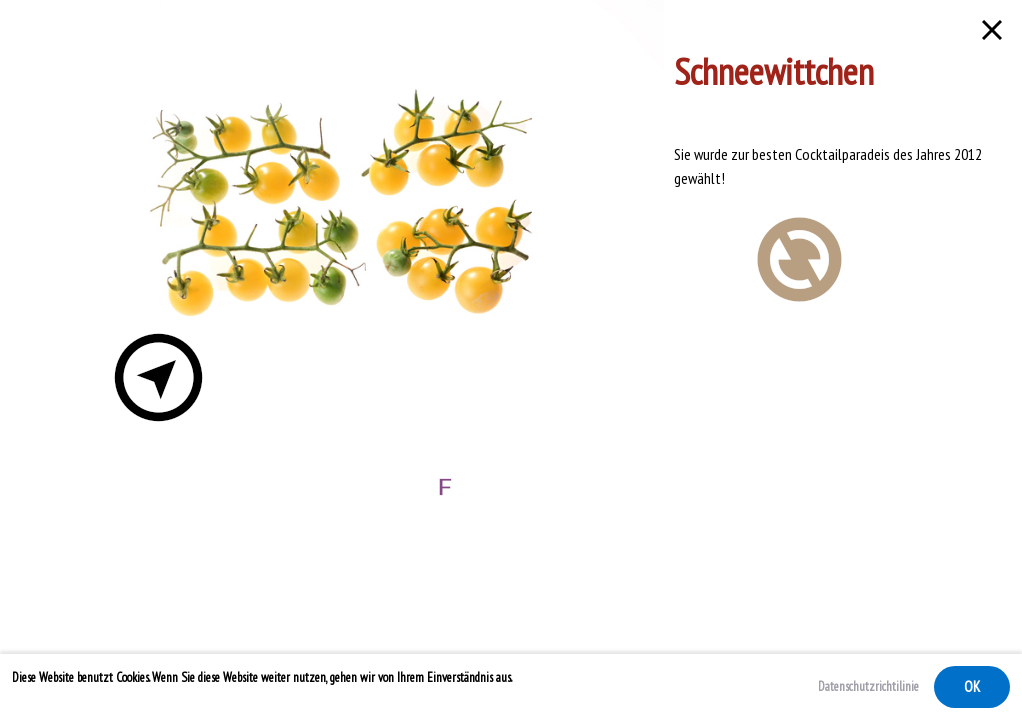  Describe the element at coordinates (444, 486) in the screenshot. I see `switch to sans-serif font style` at that location.